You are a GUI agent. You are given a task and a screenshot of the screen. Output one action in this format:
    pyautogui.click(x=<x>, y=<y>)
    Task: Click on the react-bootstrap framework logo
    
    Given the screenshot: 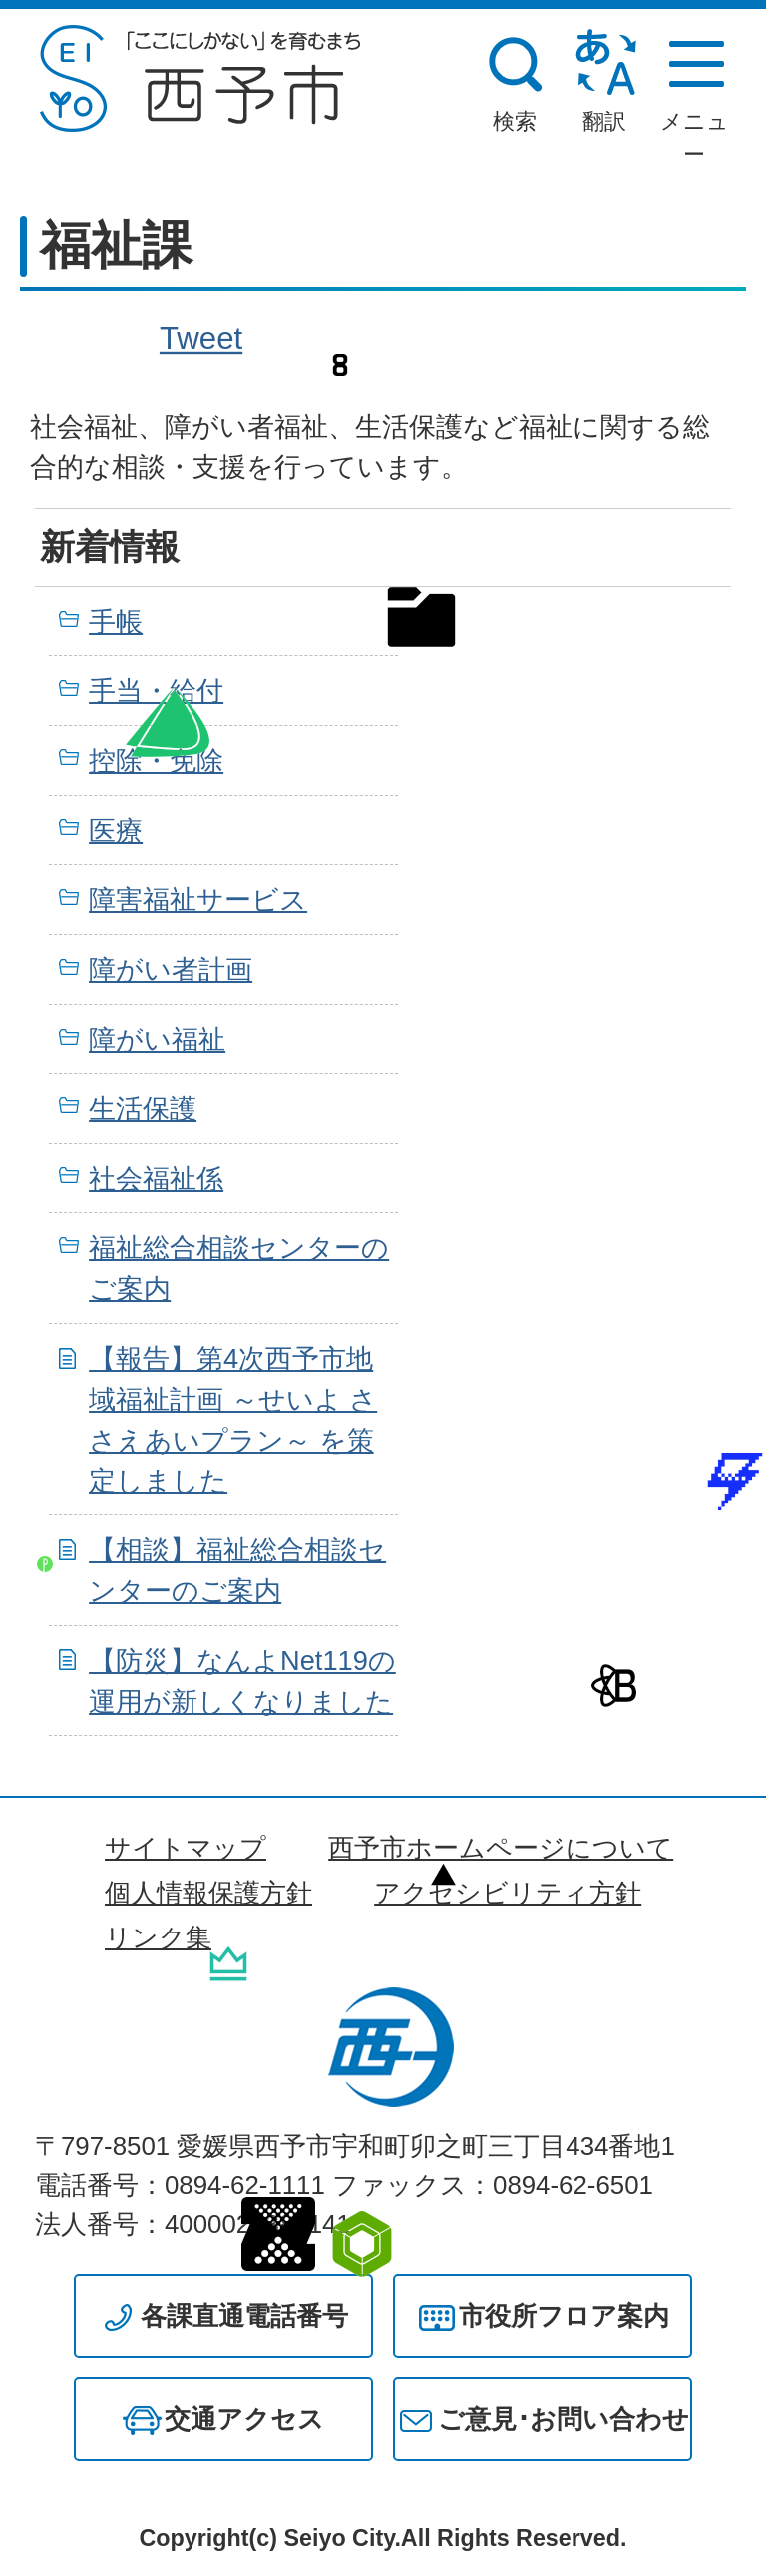 What is the action you would take?
    pyautogui.click(x=613, y=1685)
    